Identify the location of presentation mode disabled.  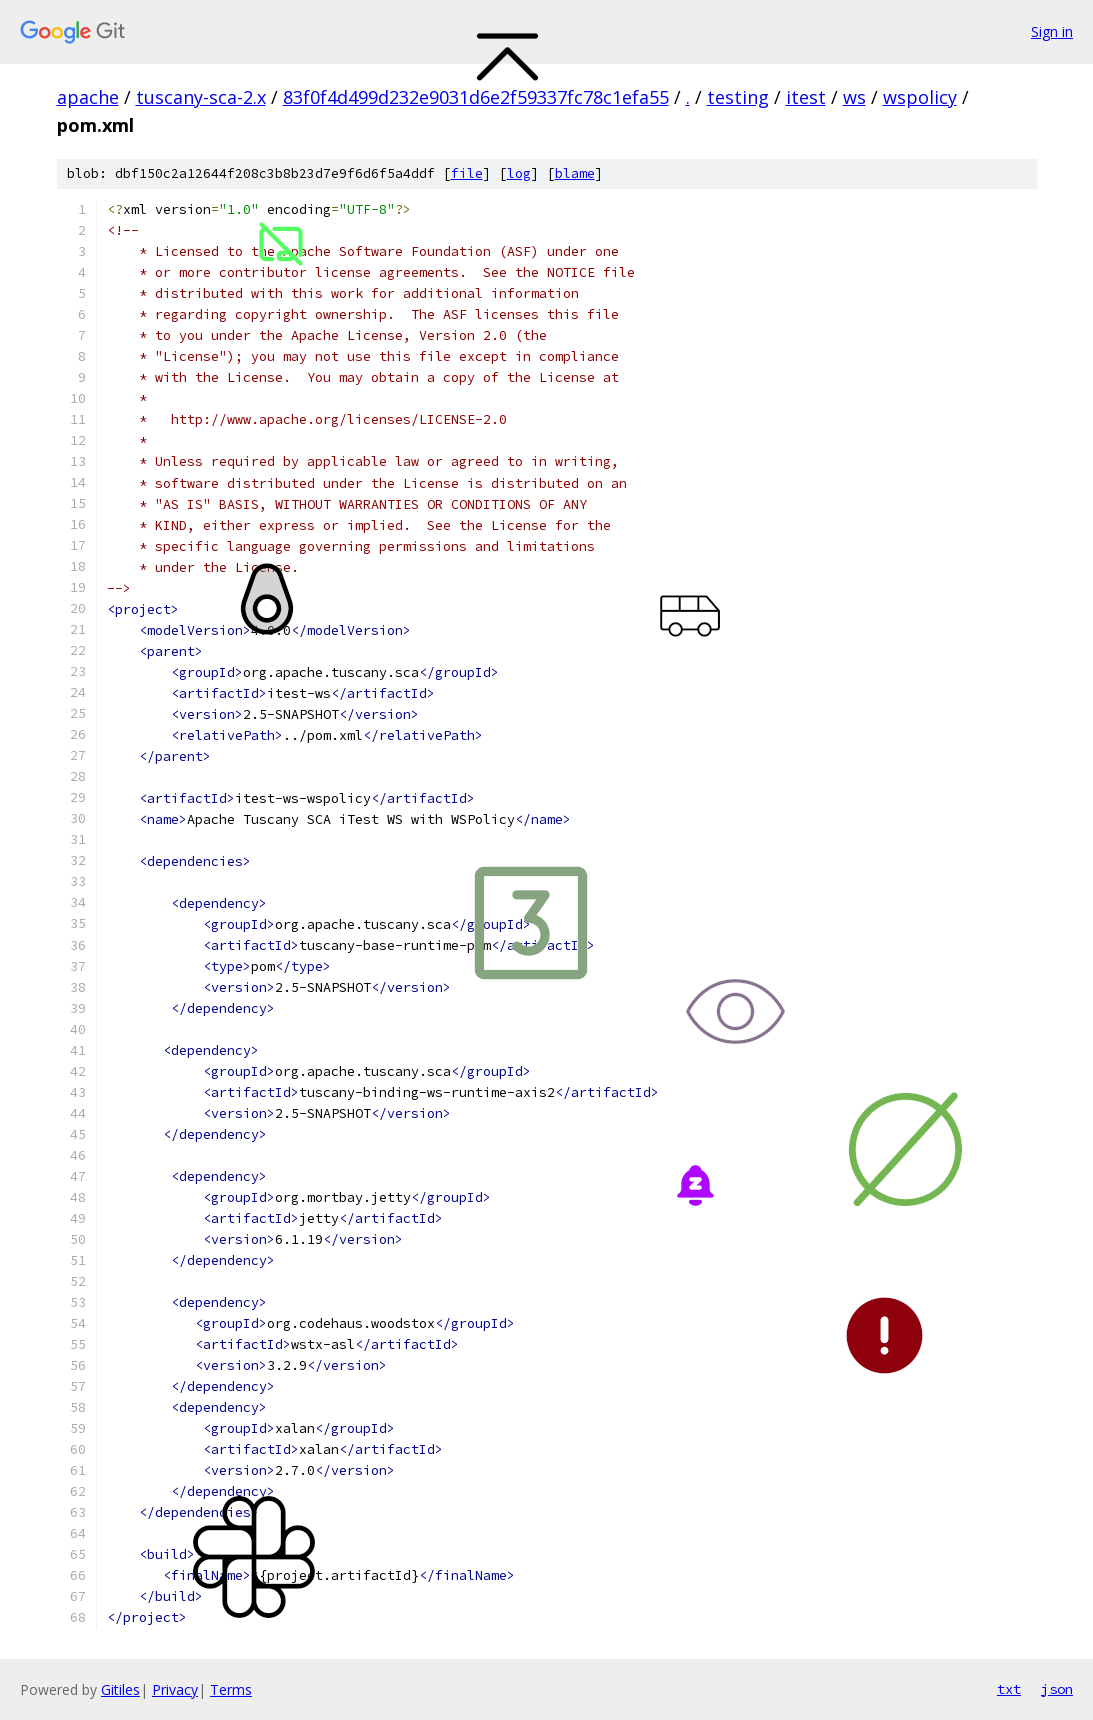
(281, 244).